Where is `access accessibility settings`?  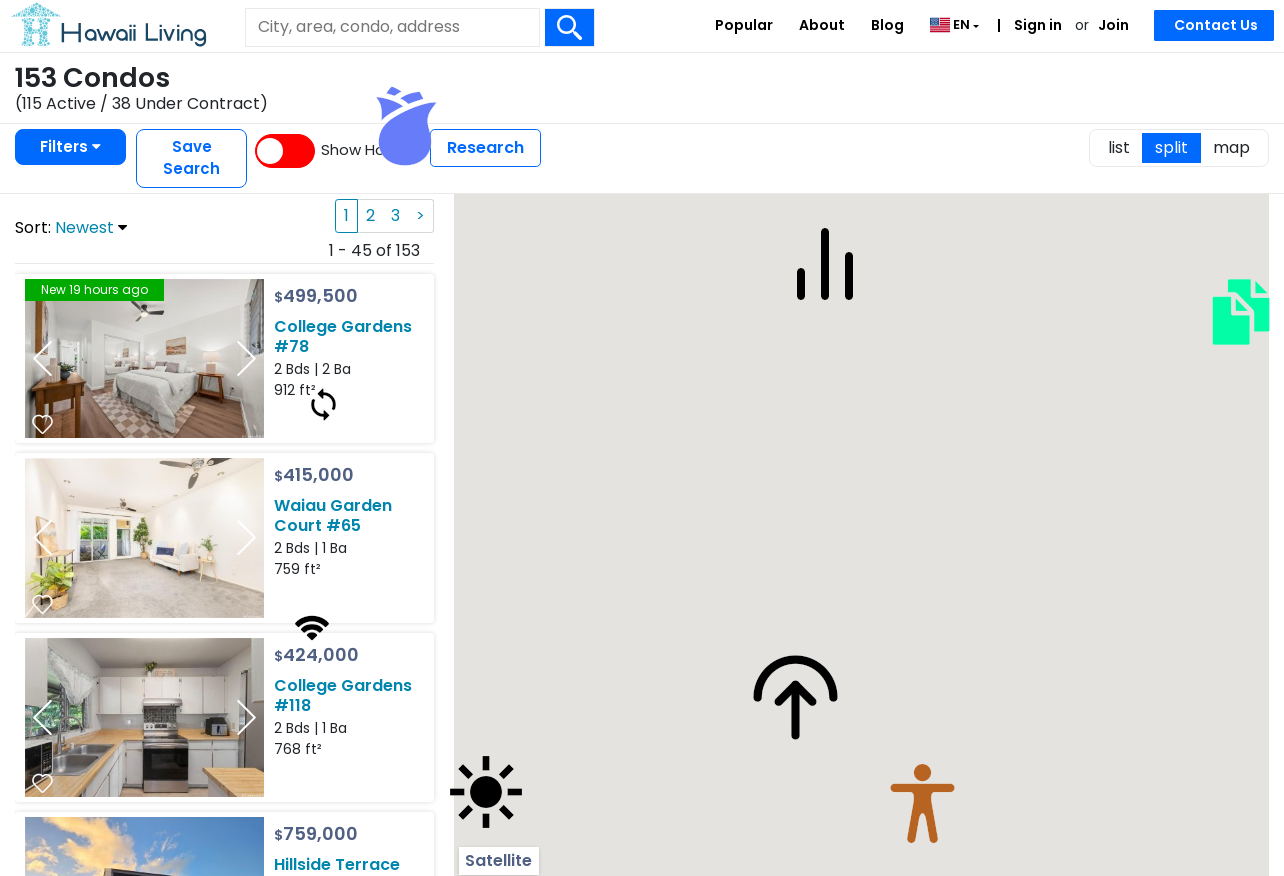 access accessibility settings is located at coordinates (922, 803).